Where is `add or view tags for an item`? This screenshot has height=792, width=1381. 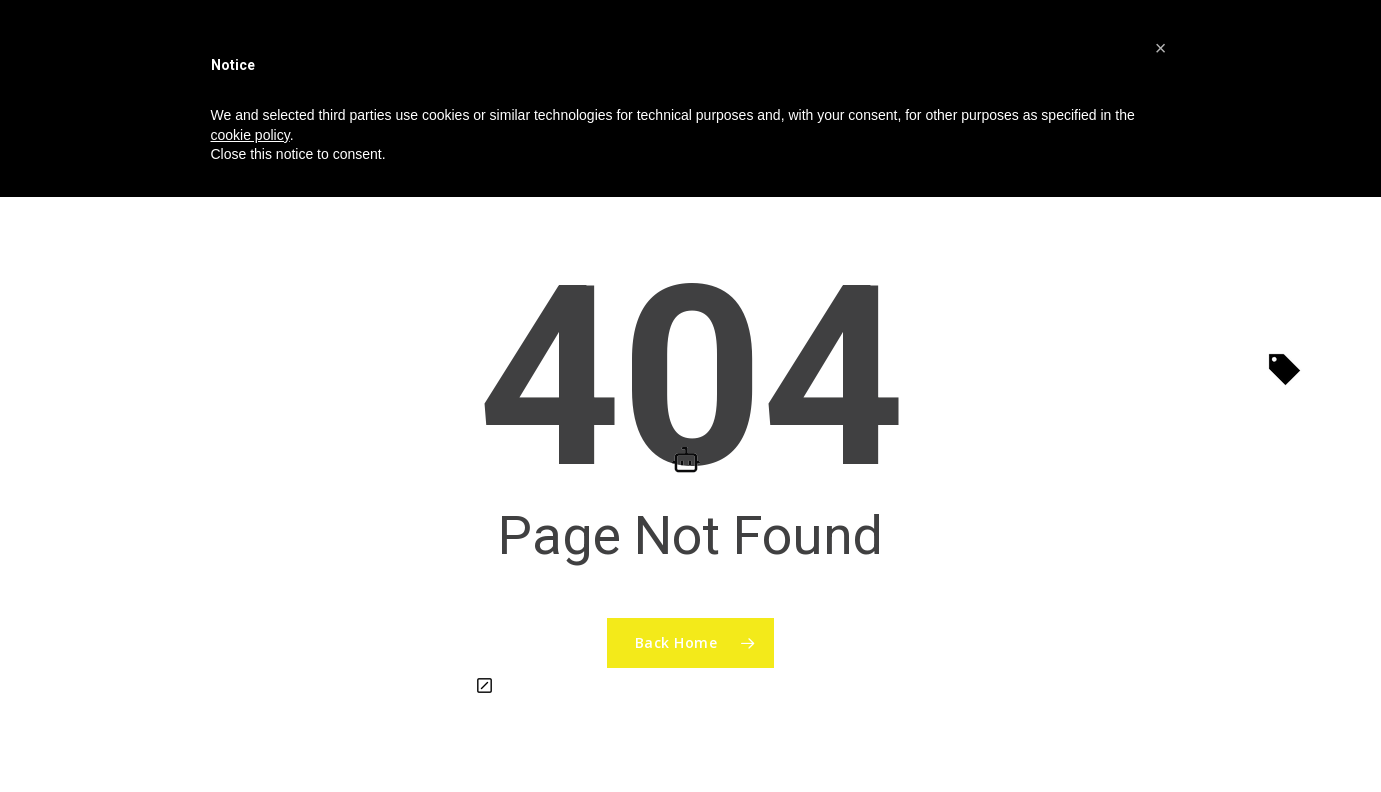 add or view tags for an item is located at coordinates (1284, 369).